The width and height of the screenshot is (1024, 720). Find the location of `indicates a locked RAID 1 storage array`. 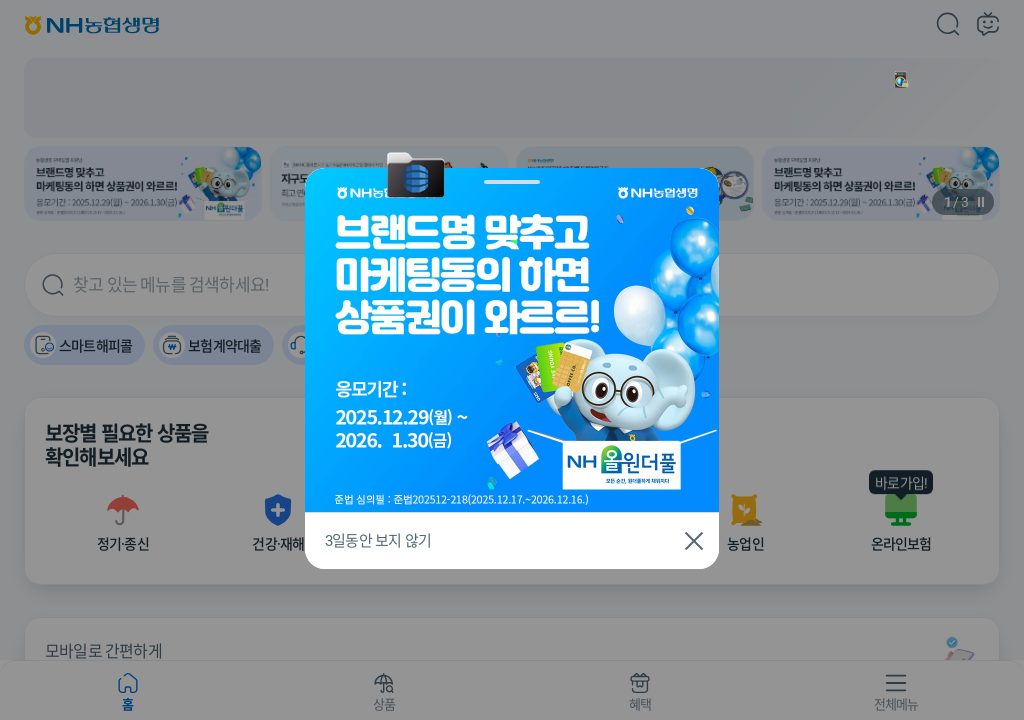

indicates a locked RAID 1 storage array is located at coordinates (900, 79).